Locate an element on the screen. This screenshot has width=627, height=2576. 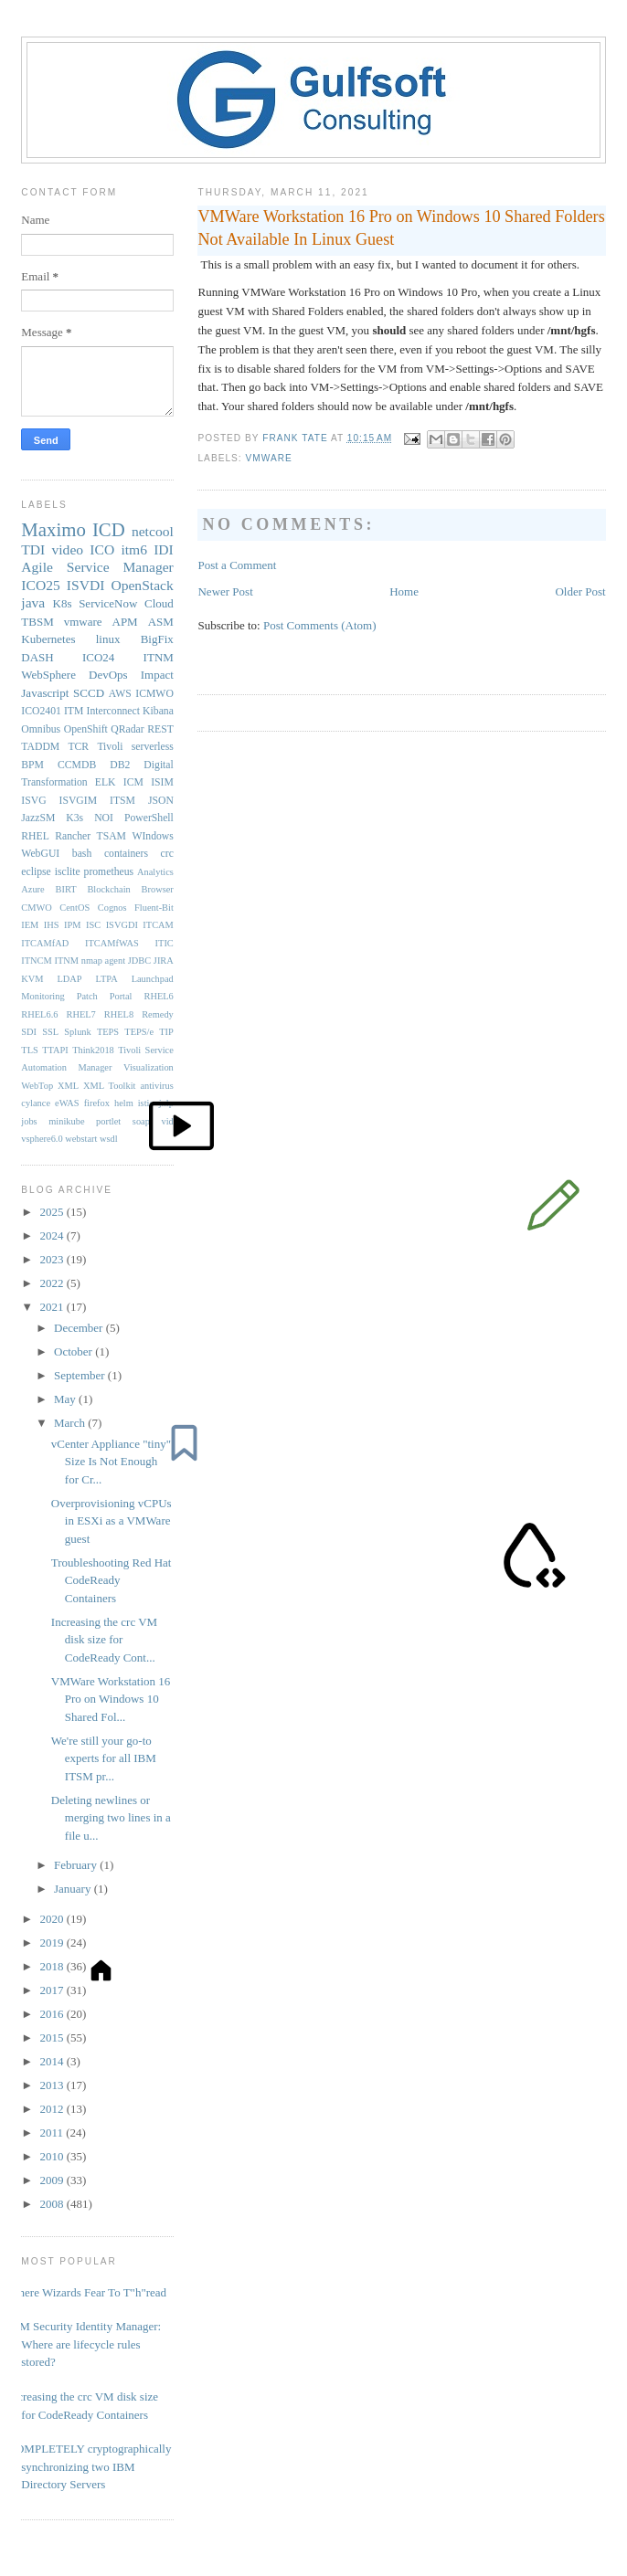
navigate to home screen is located at coordinates (101, 1970).